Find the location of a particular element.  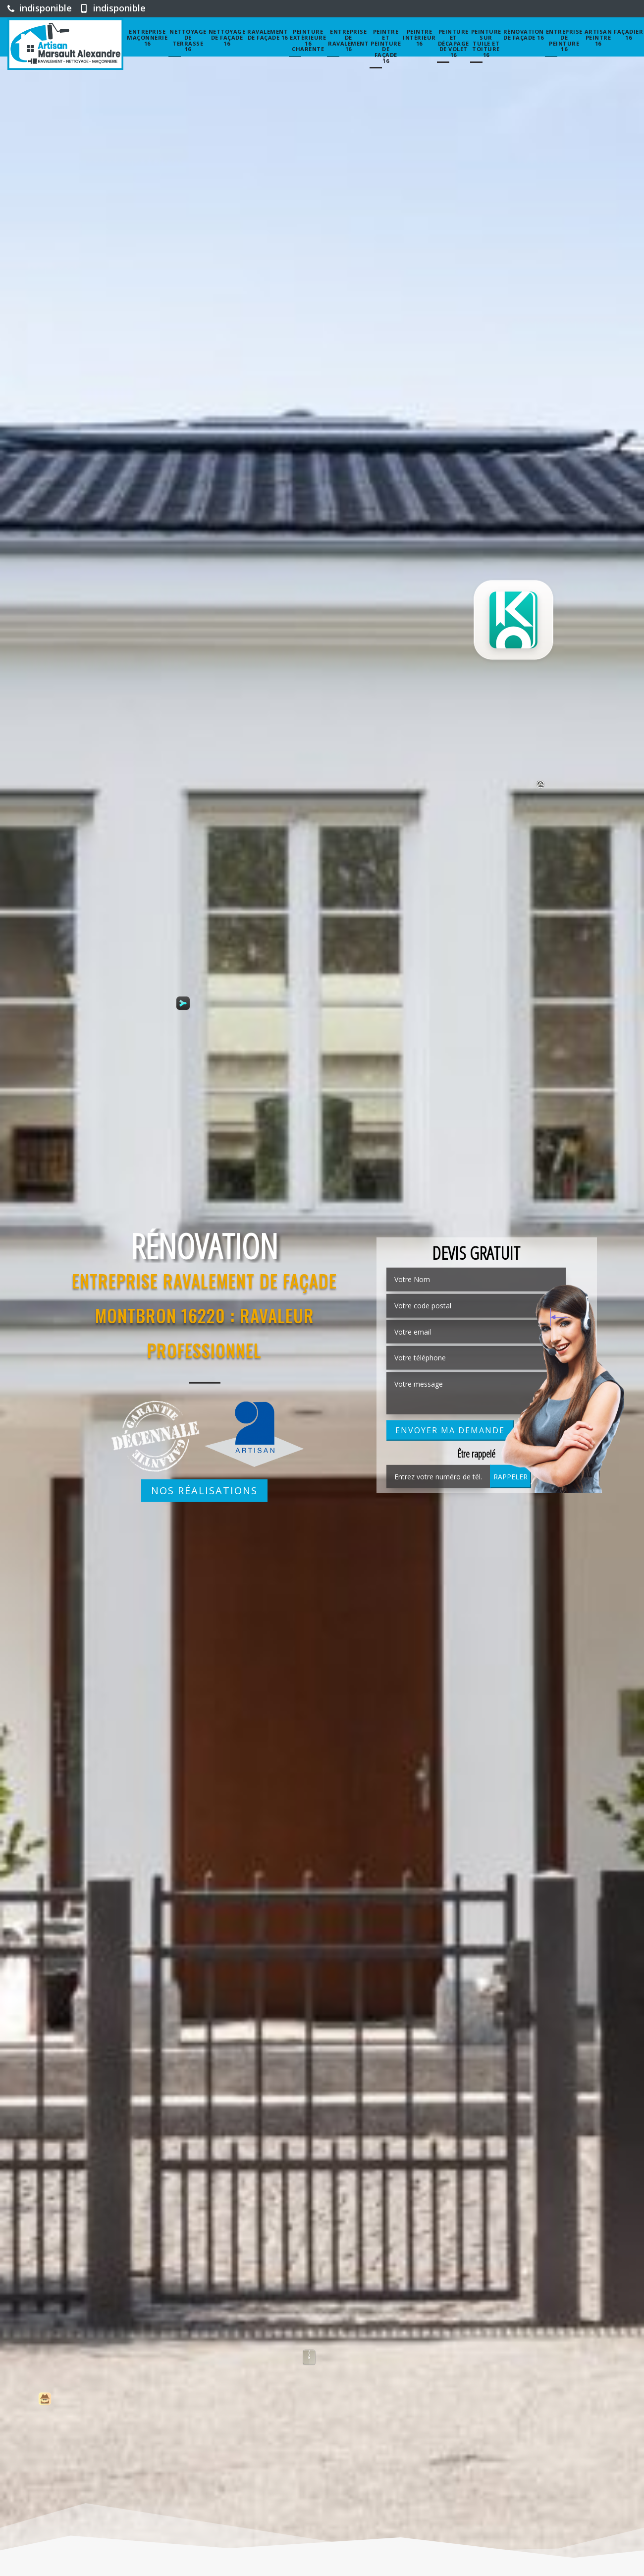

open archive manager application is located at coordinates (309, 2357).